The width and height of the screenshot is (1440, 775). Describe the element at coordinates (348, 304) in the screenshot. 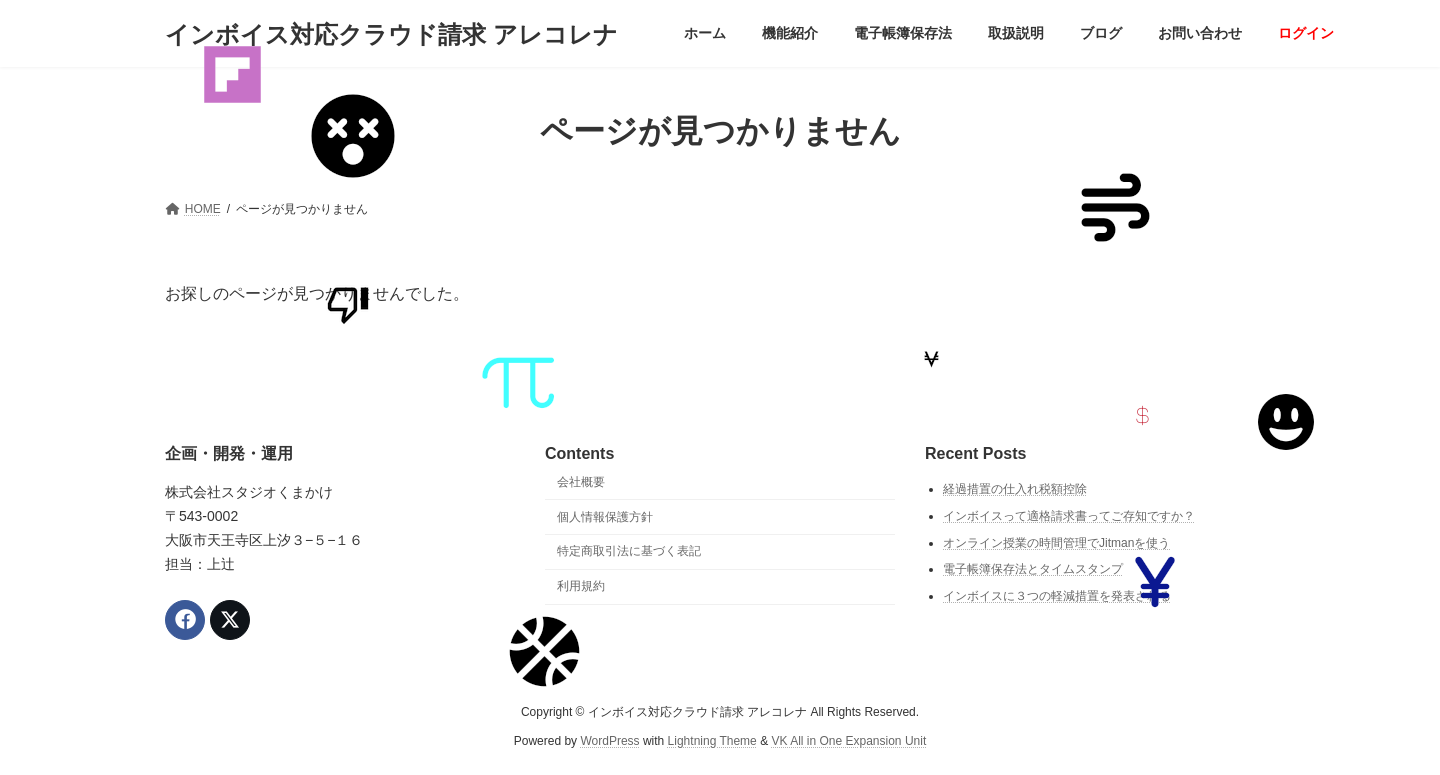

I see `dislike or downvote content` at that location.